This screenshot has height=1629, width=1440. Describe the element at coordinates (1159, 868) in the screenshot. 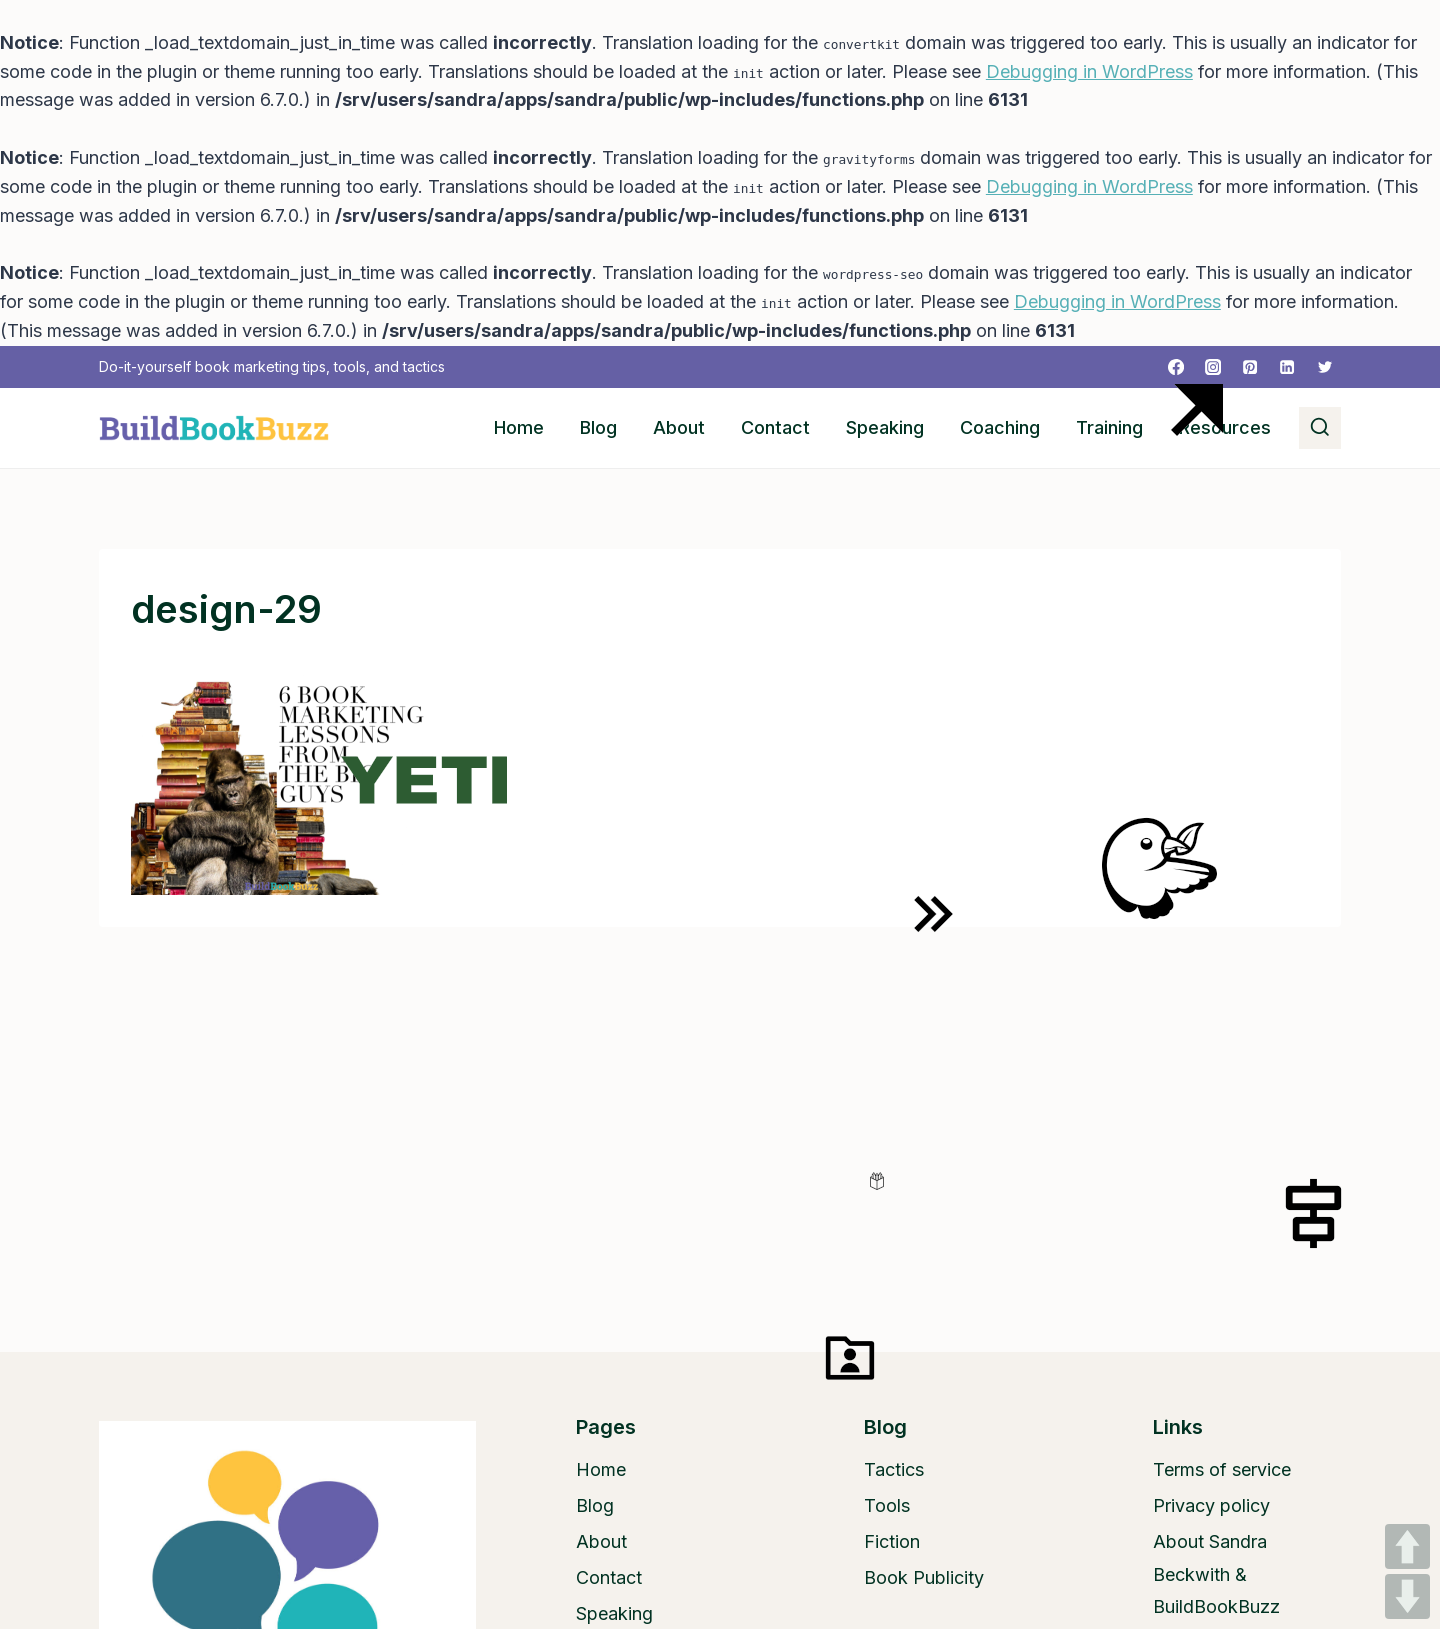

I see `bower package manager logo` at that location.